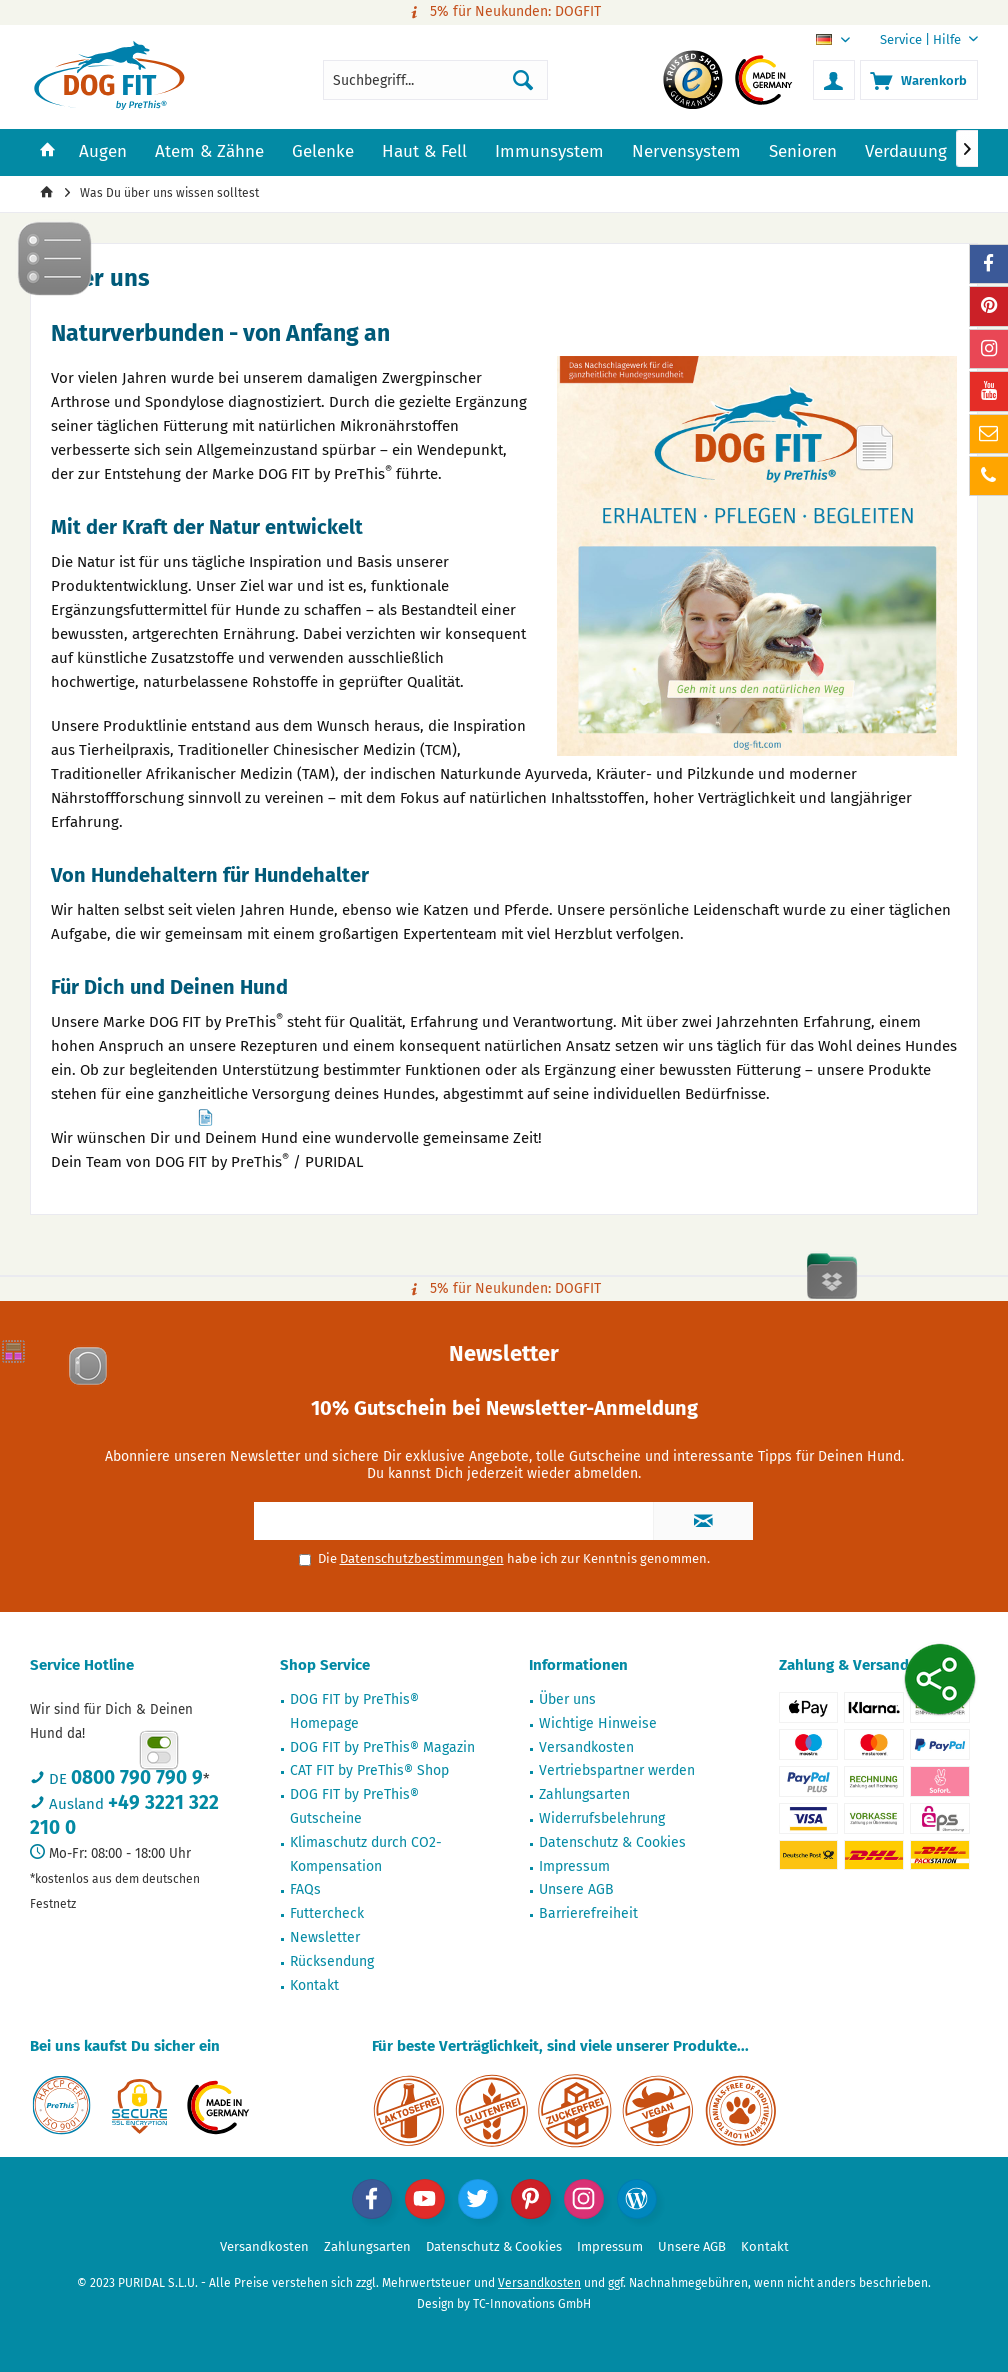  I want to click on open a libreoffice writer document, so click(205, 1117).